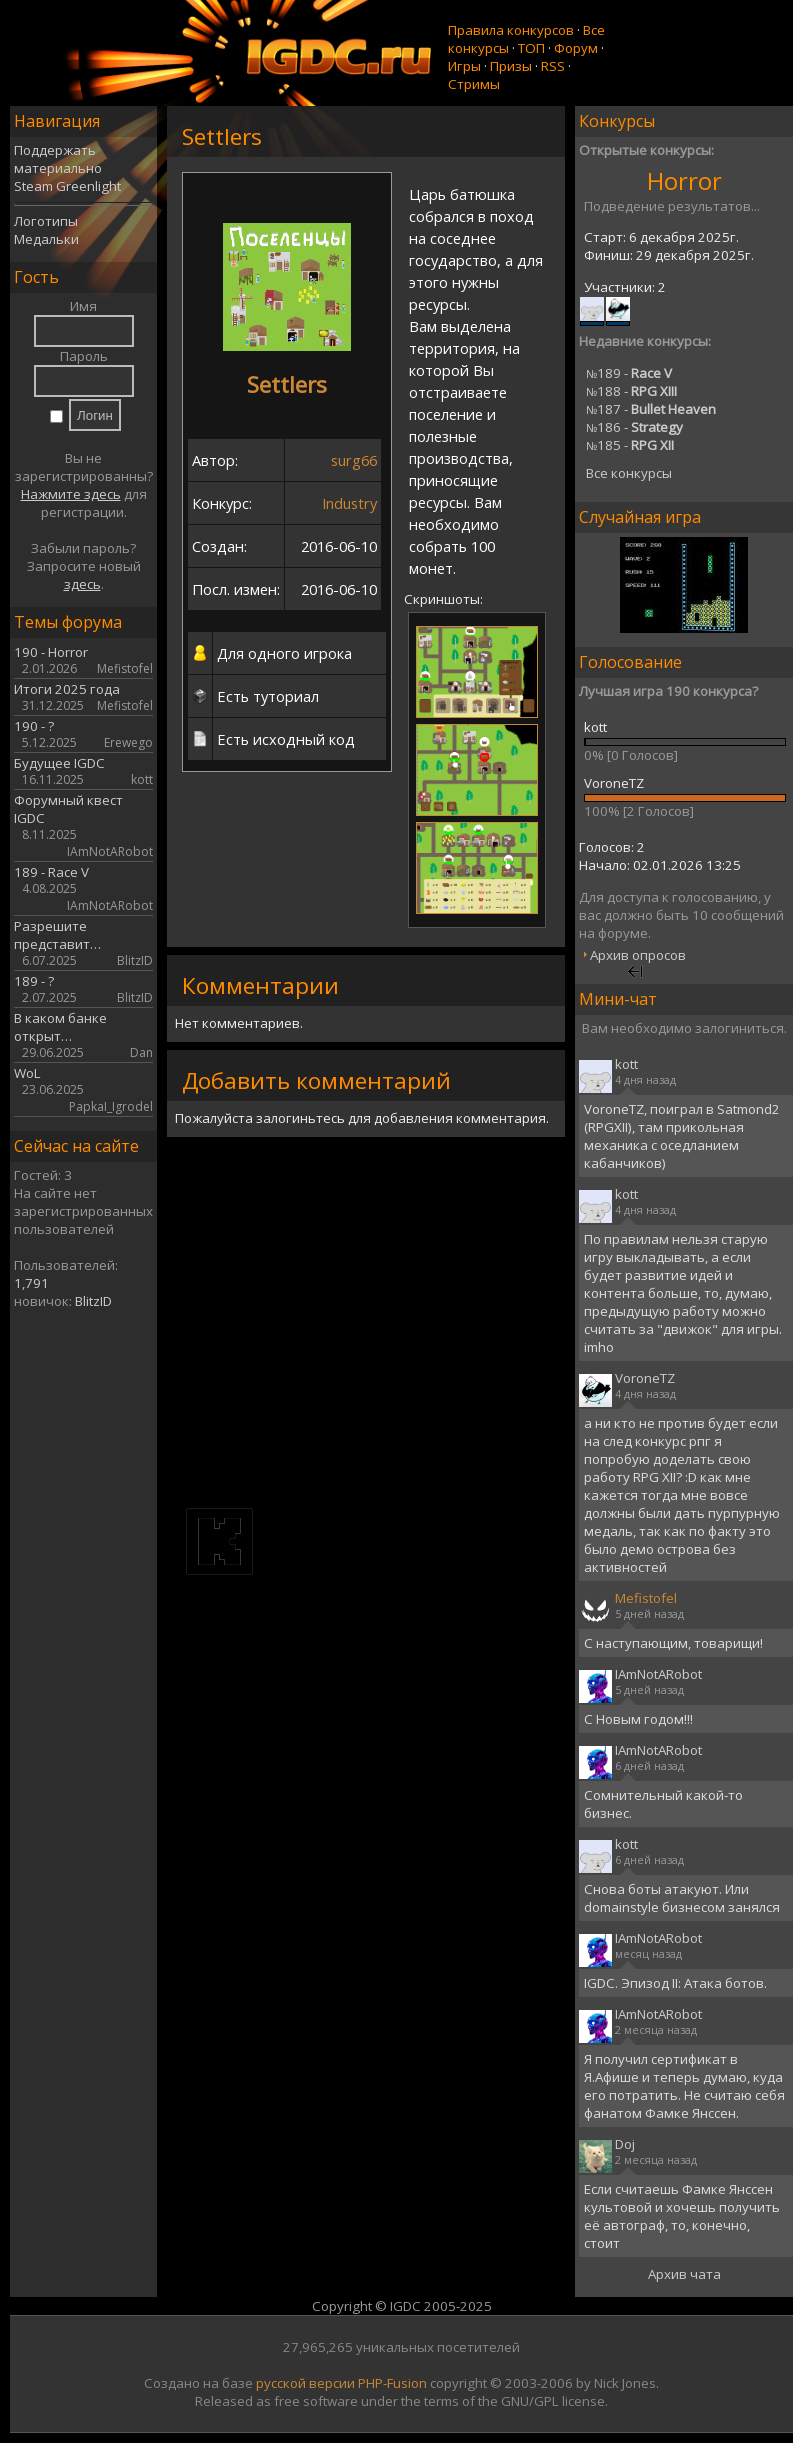 This screenshot has width=793, height=2443. What do you see at coordinates (635, 971) in the screenshot?
I see `expand panel to the left` at bounding box center [635, 971].